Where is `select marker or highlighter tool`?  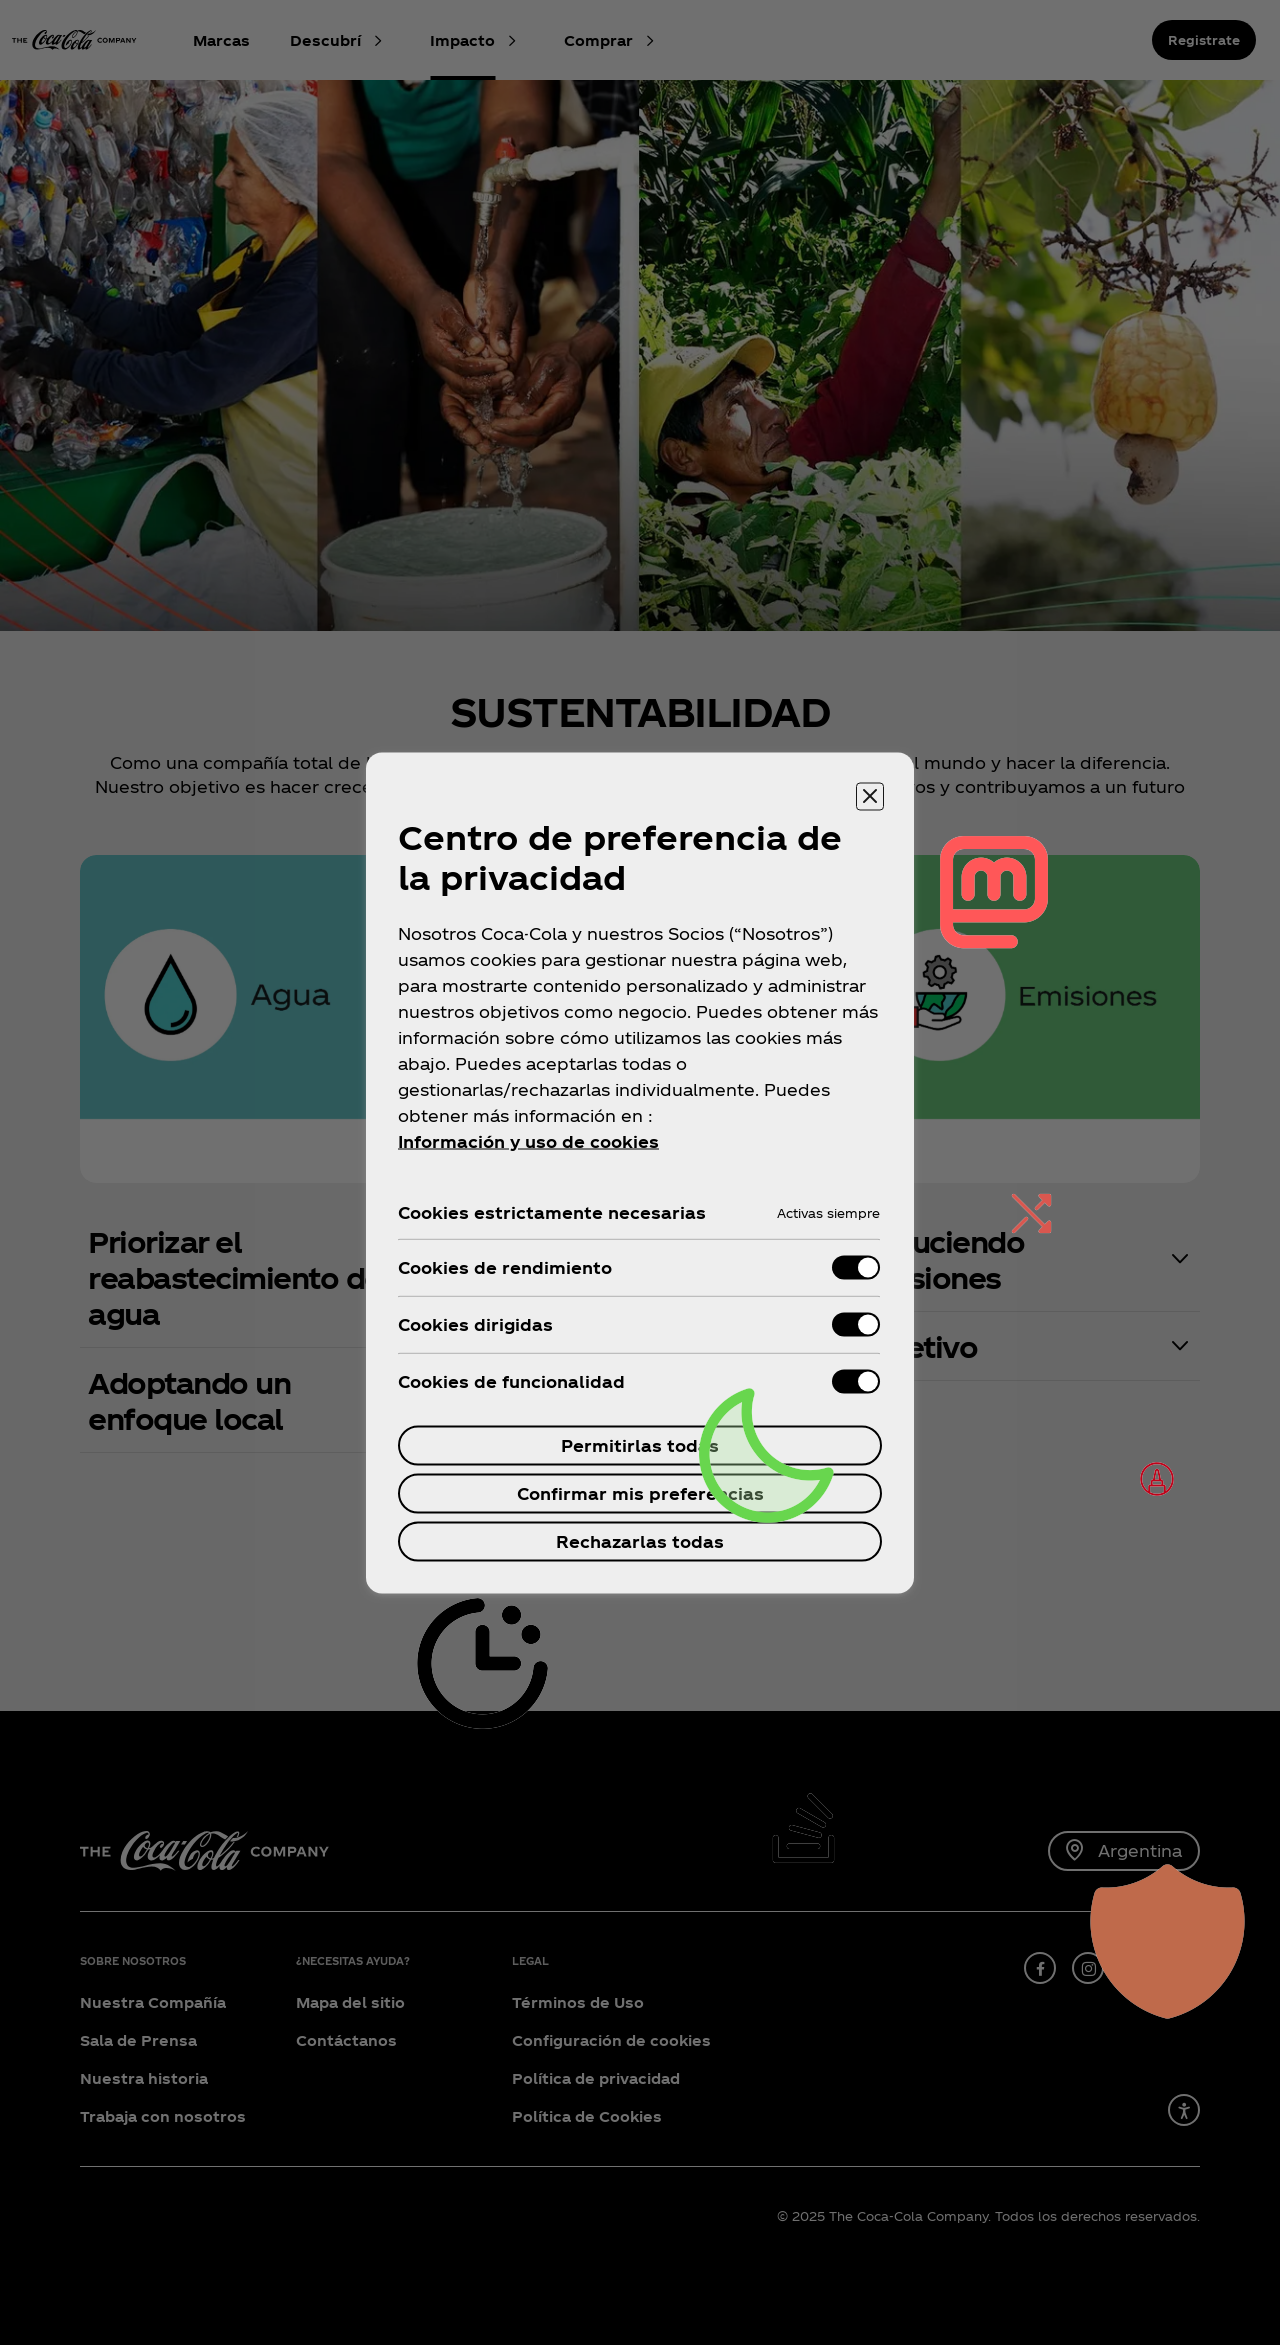 select marker or highlighter tool is located at coordinates (1157, 1479).